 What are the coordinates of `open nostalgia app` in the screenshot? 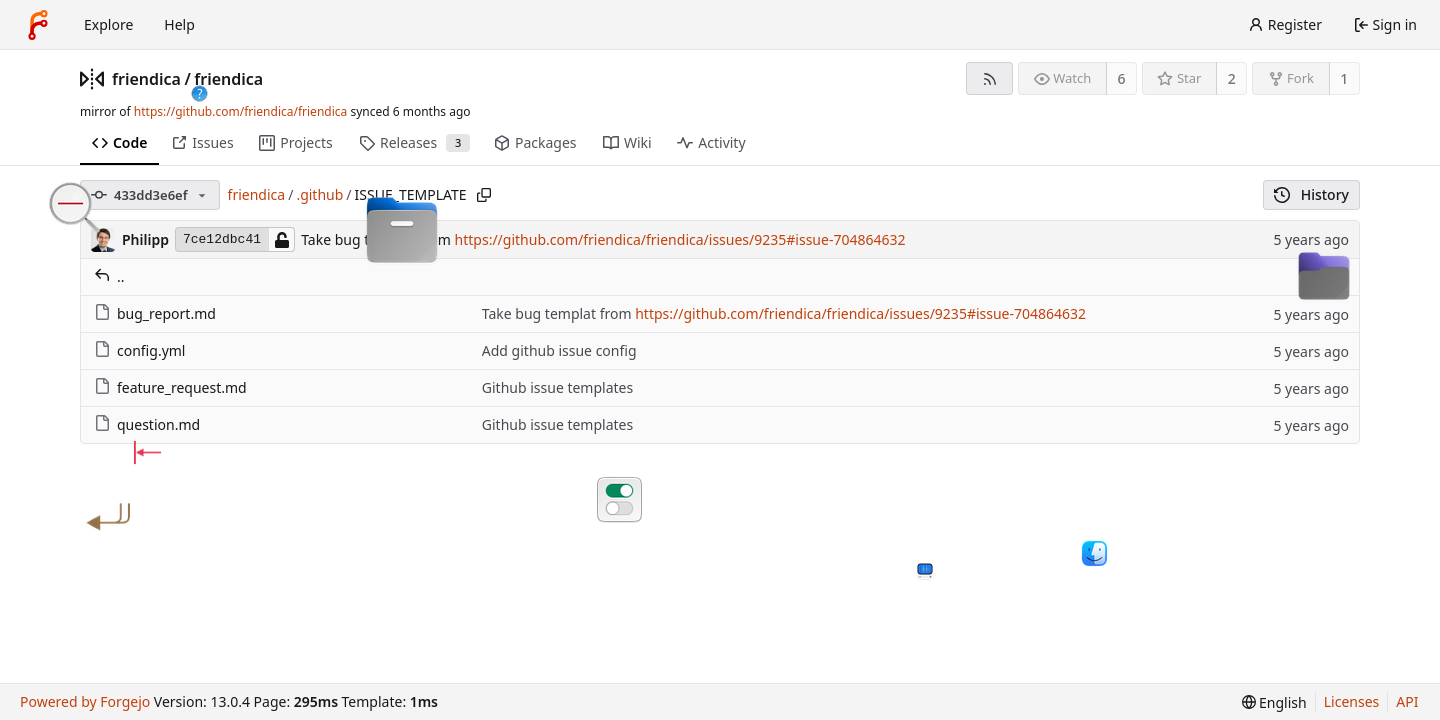 It's located at (925, 571).